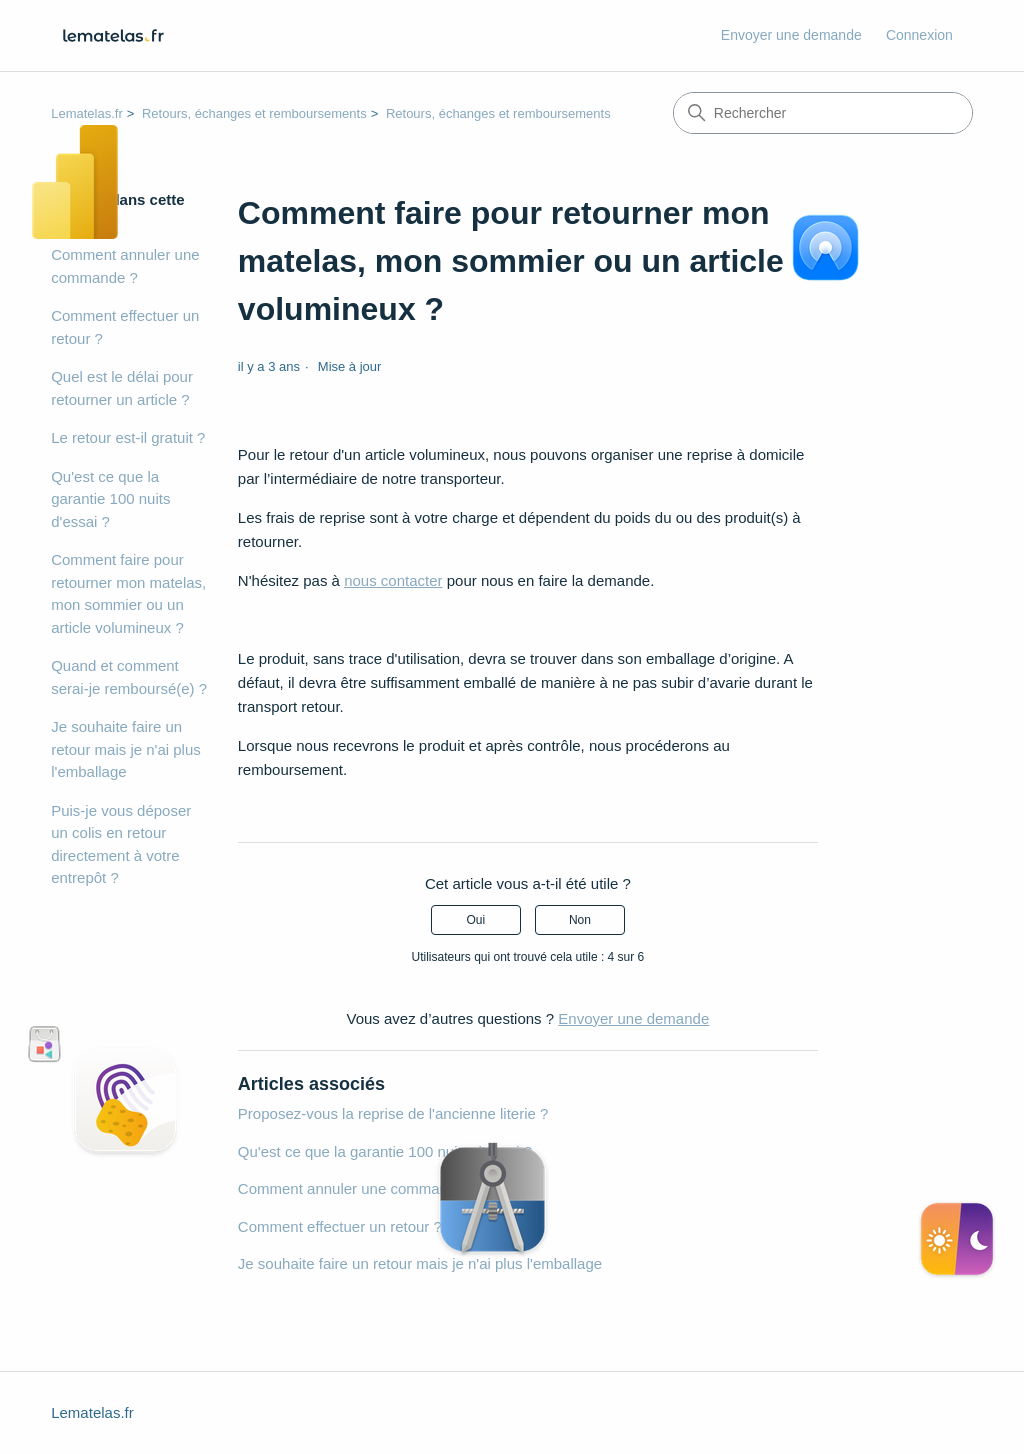 This screenshot has width=1024, height=1454. What do you see at coordinates (75, 182) in the screenshot?
I see `open Microsoft Power BI app` at bounding box center [75, 182].